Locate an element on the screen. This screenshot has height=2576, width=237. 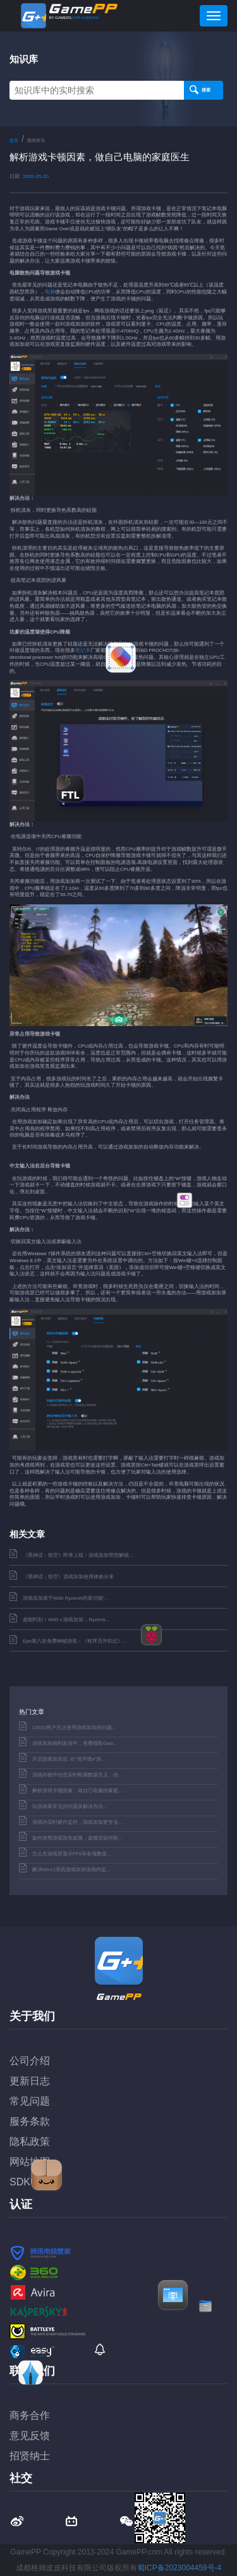
launch raspbian operating system is located at coordinates (151, 1634).